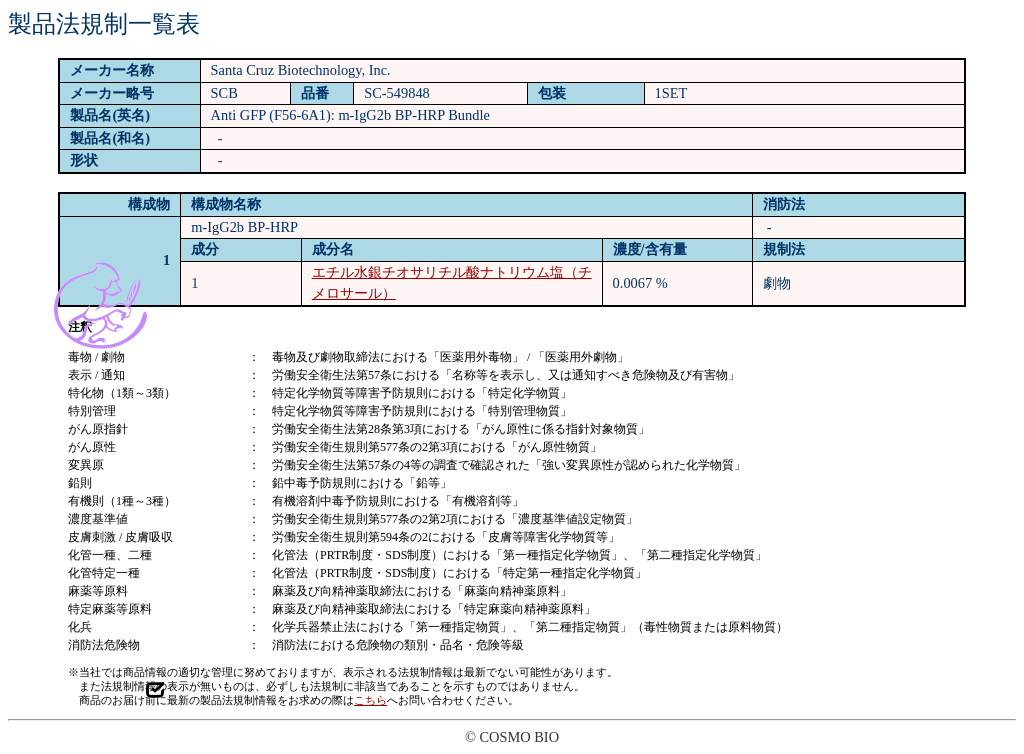  Describe the element at coordinates (155, 690) in the screenshot. I see `helpdesk logo - customer support platform` at that location.